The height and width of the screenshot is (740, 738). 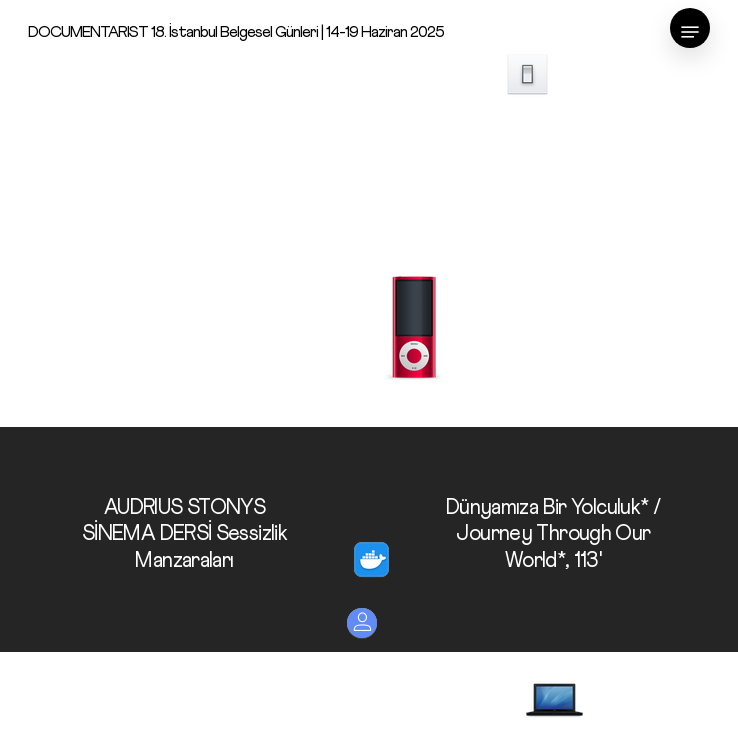 What do you see at coordinates (371, 559) in the screenshot?
I see `open Docker Desktop application` at bounding box center [371, 559].